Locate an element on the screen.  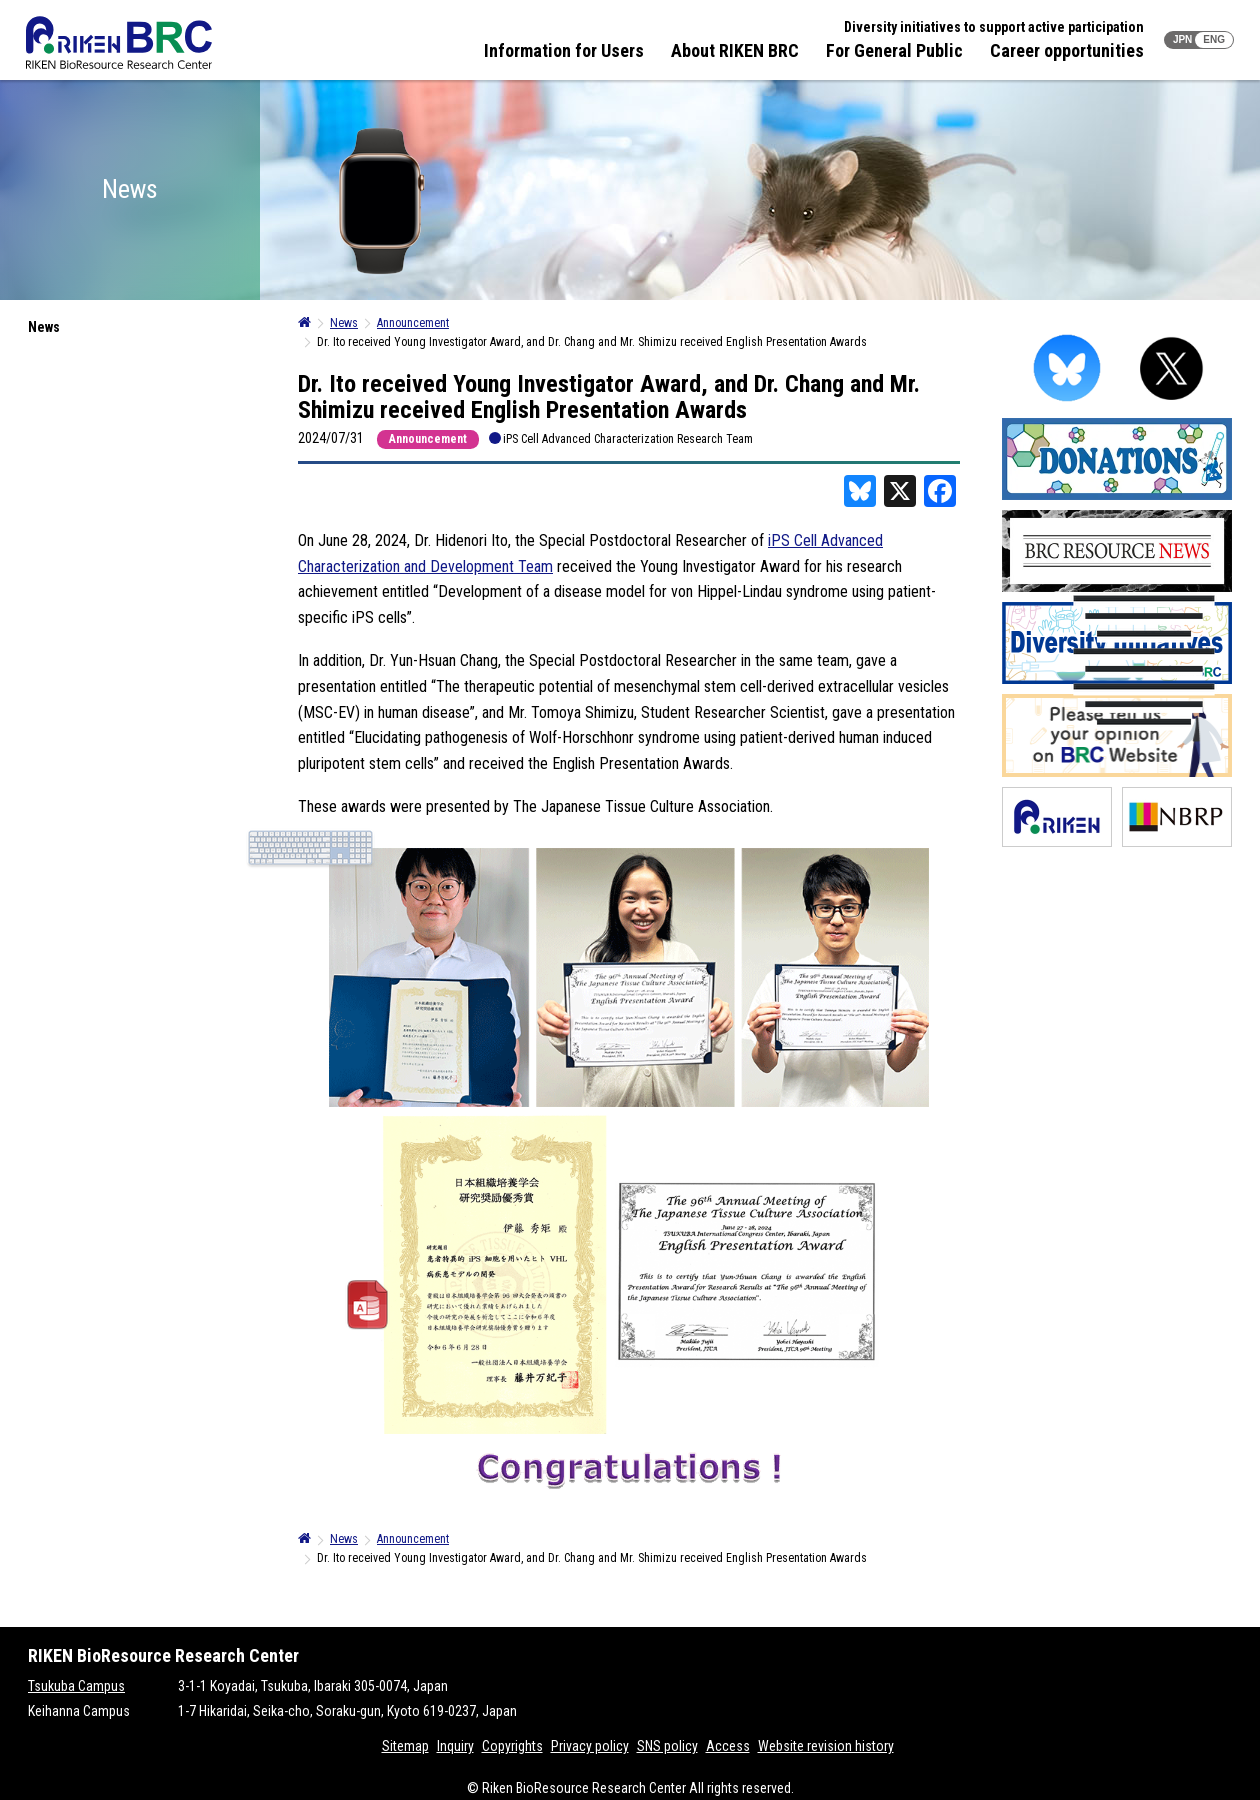
connect a bluetooth keyboard is located at coordinates (310, 847).